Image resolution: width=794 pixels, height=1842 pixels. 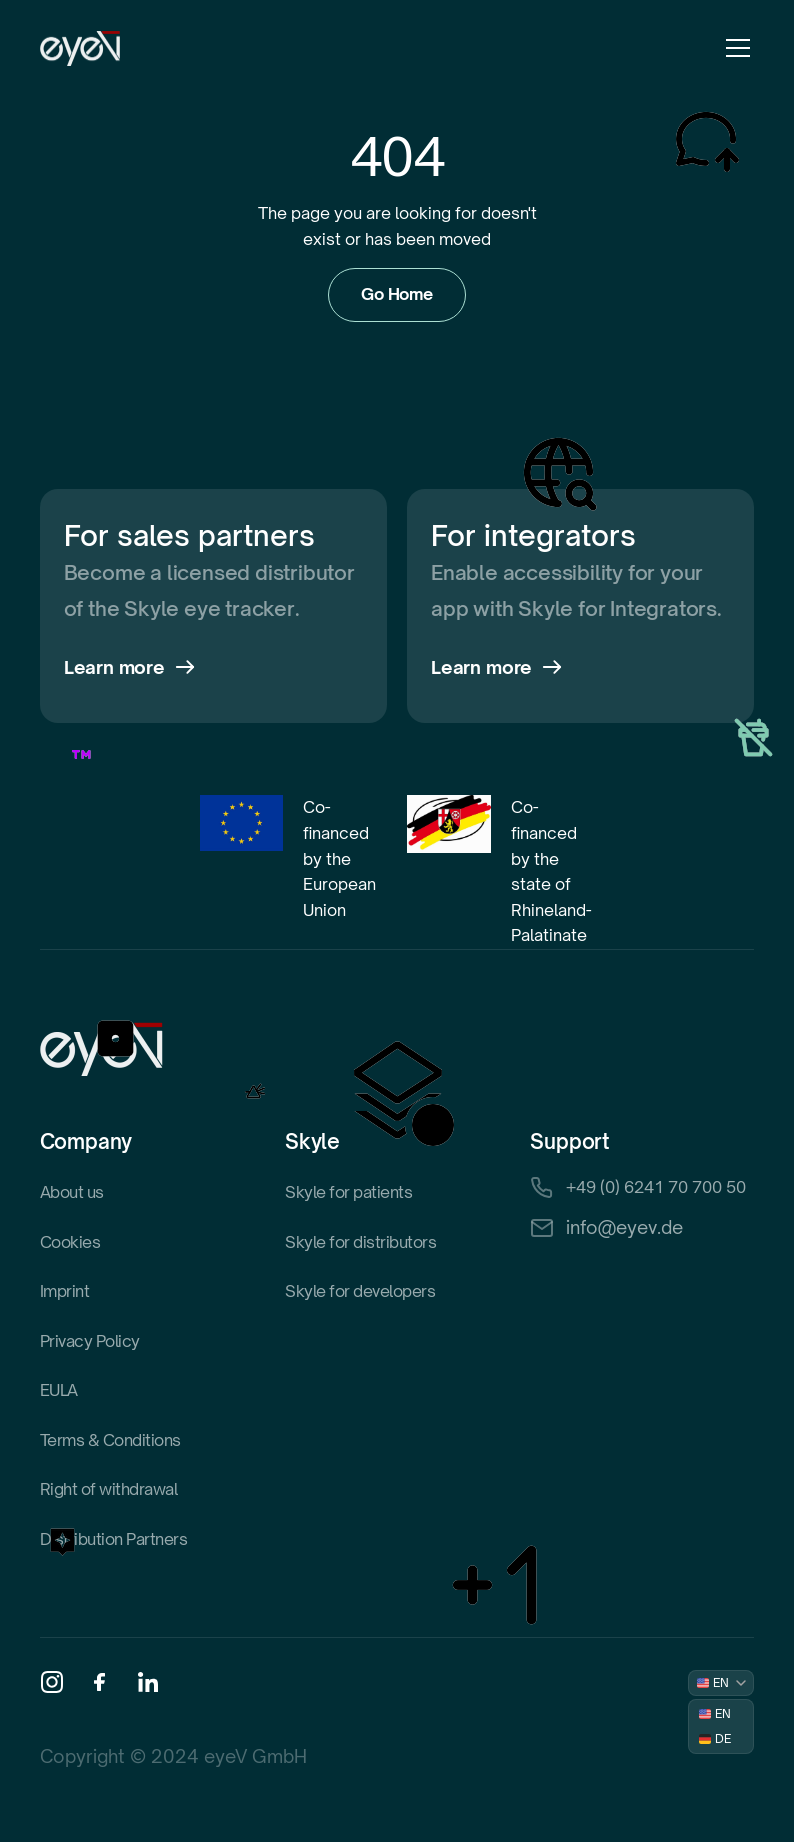 I want to click on increase exposure by one stop, so click(x=502, y=1585).